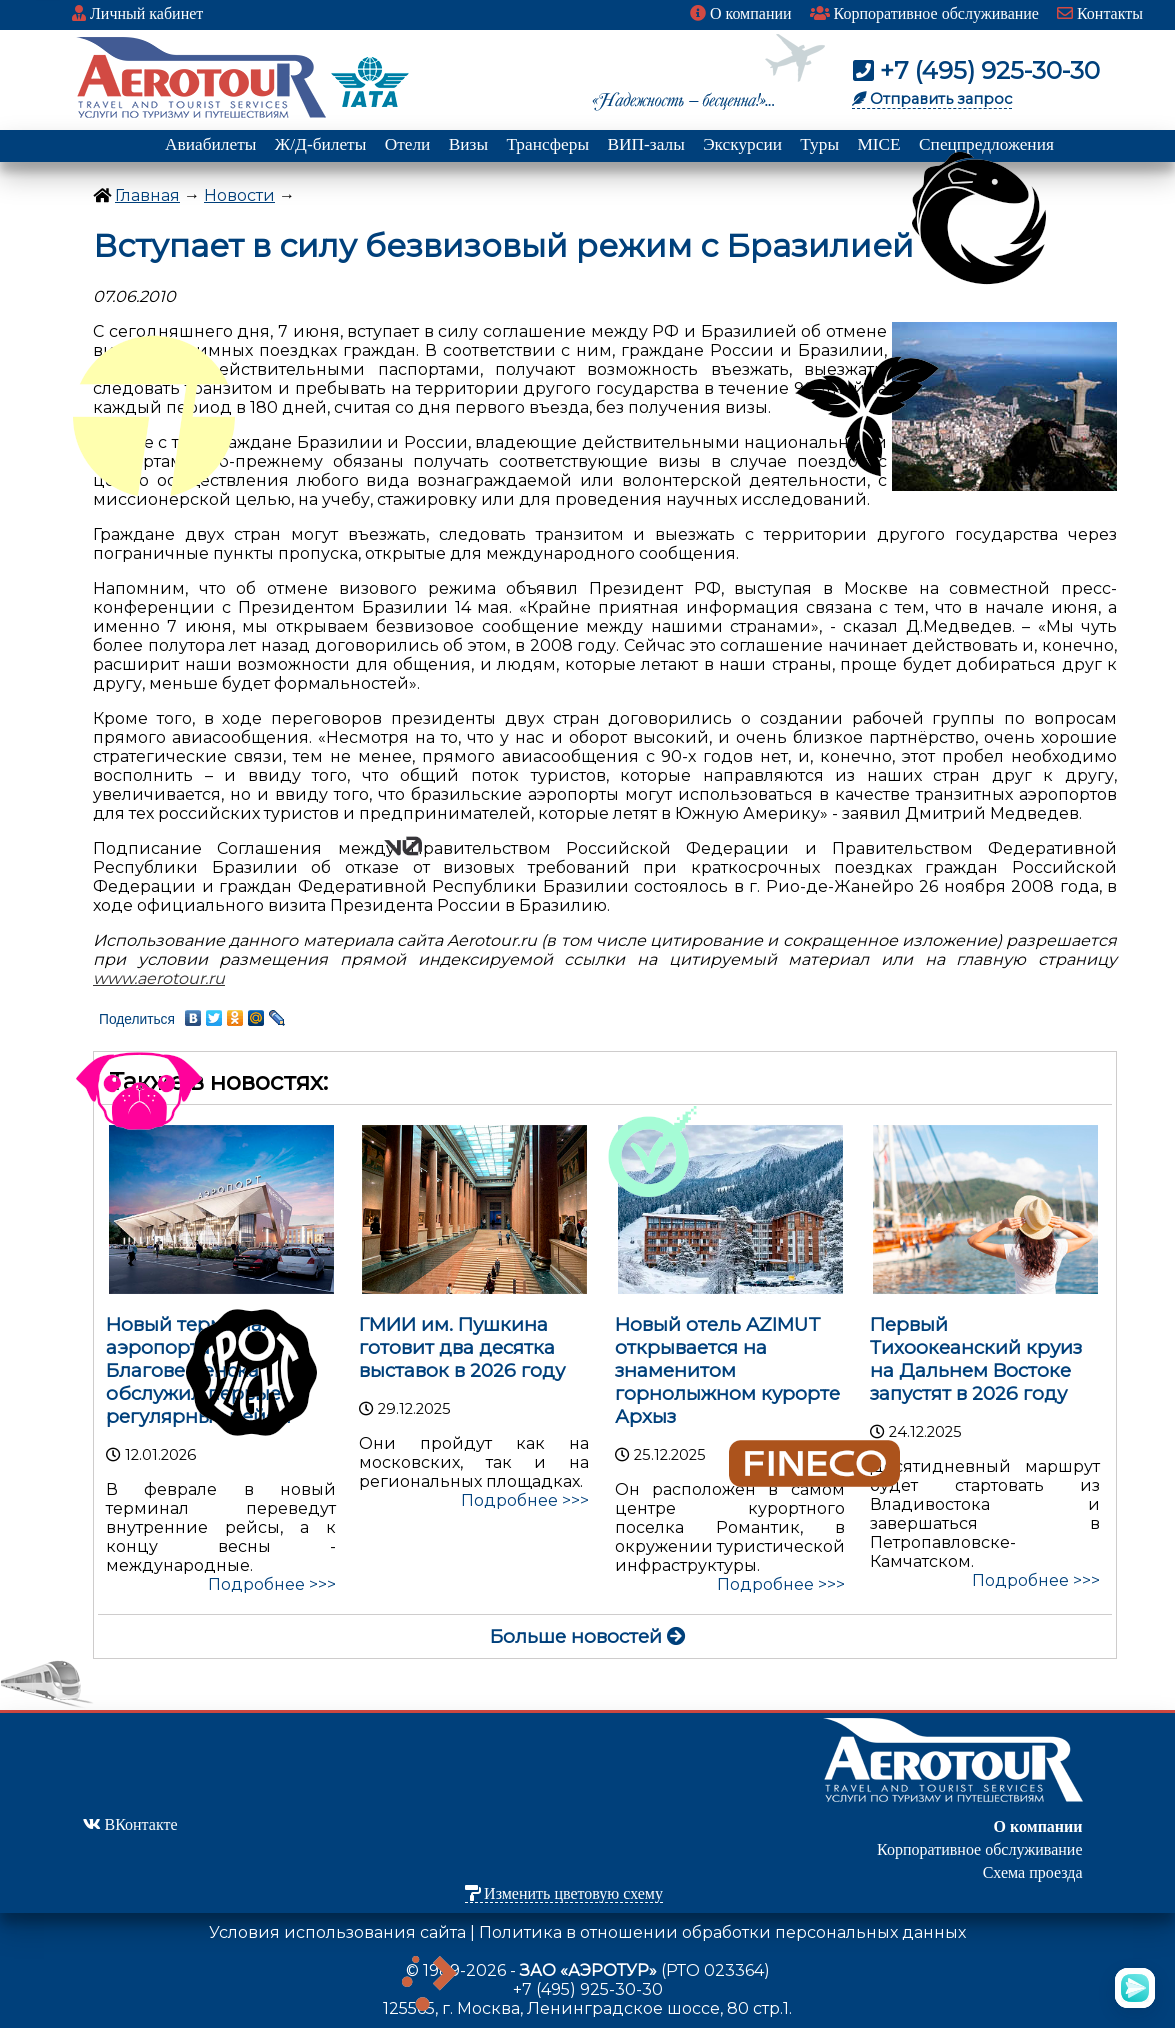  Describe the element at coordinates (403, 846) in the screenshot. I see `v0 by Vercel logo` at that location.